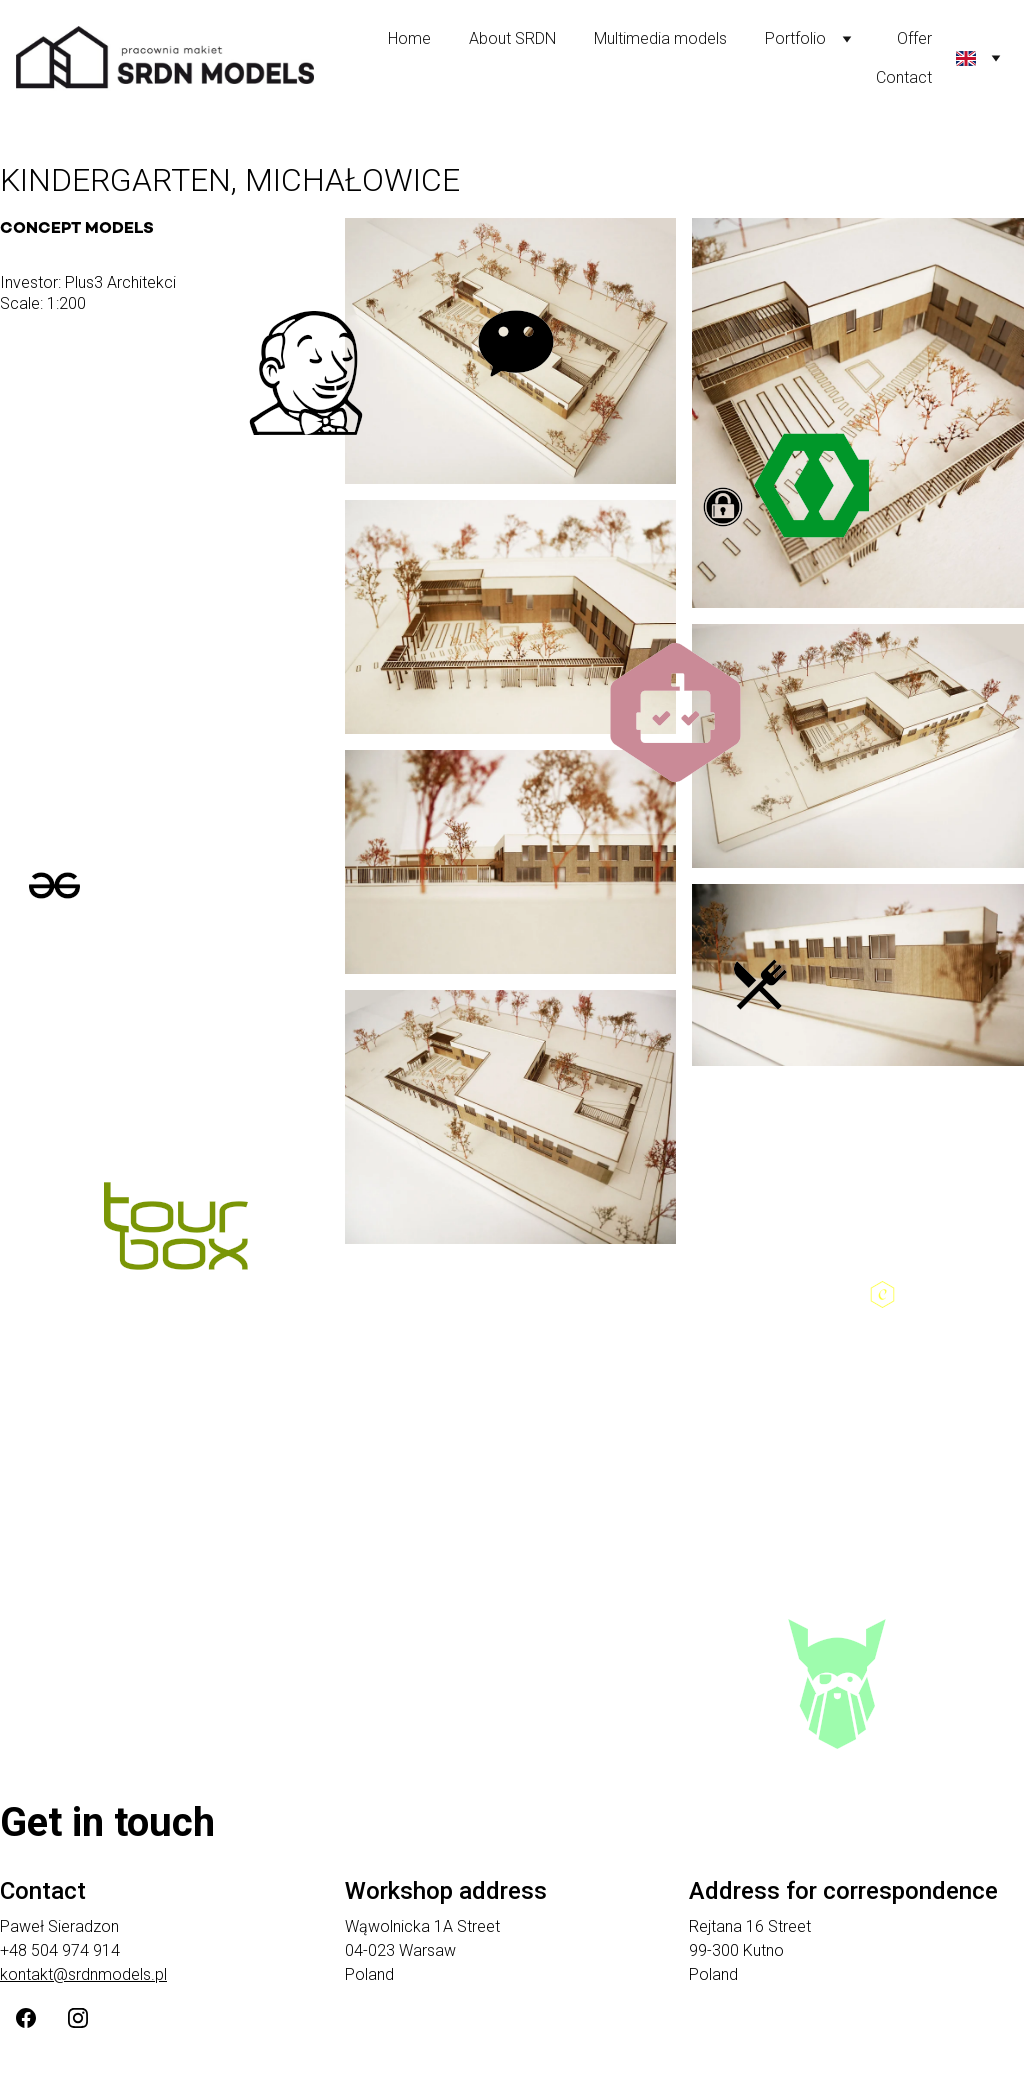  I want to click on visit geeksforgeeks website, so click(54, 885).